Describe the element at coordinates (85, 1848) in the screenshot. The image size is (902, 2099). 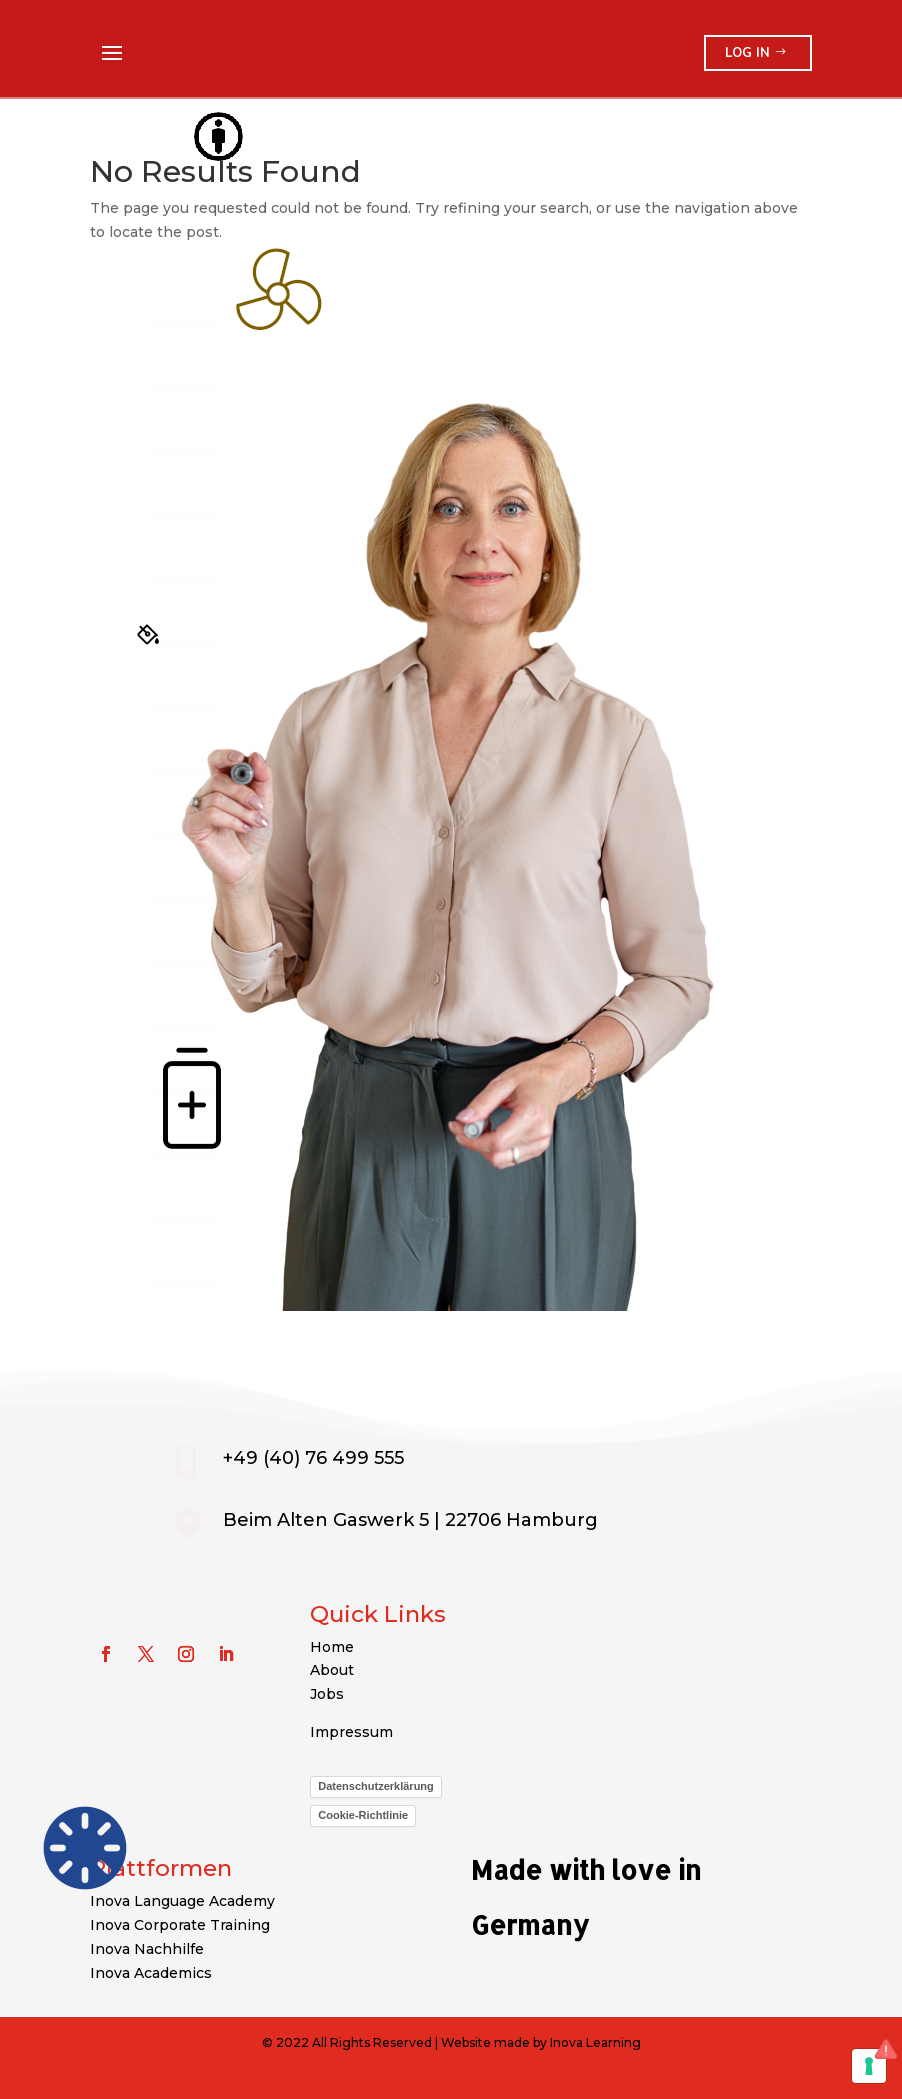
I see `loading content in progress` at that location.